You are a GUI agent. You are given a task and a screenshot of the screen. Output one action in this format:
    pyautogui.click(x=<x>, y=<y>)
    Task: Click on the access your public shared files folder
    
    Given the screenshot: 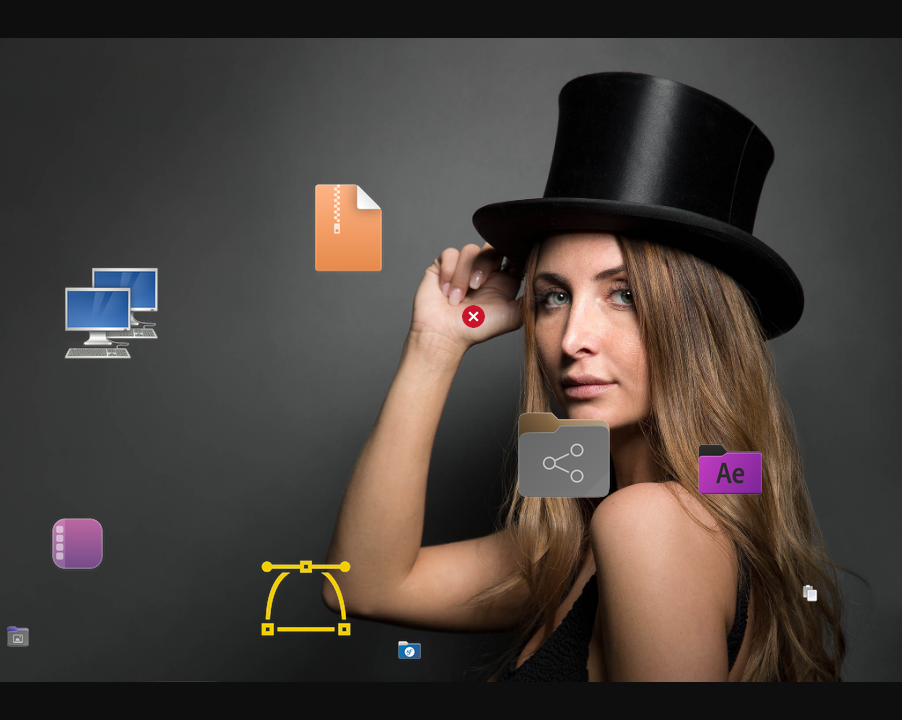 What is the action you would take?
    pyautogui.click(x=564, y=455)
    